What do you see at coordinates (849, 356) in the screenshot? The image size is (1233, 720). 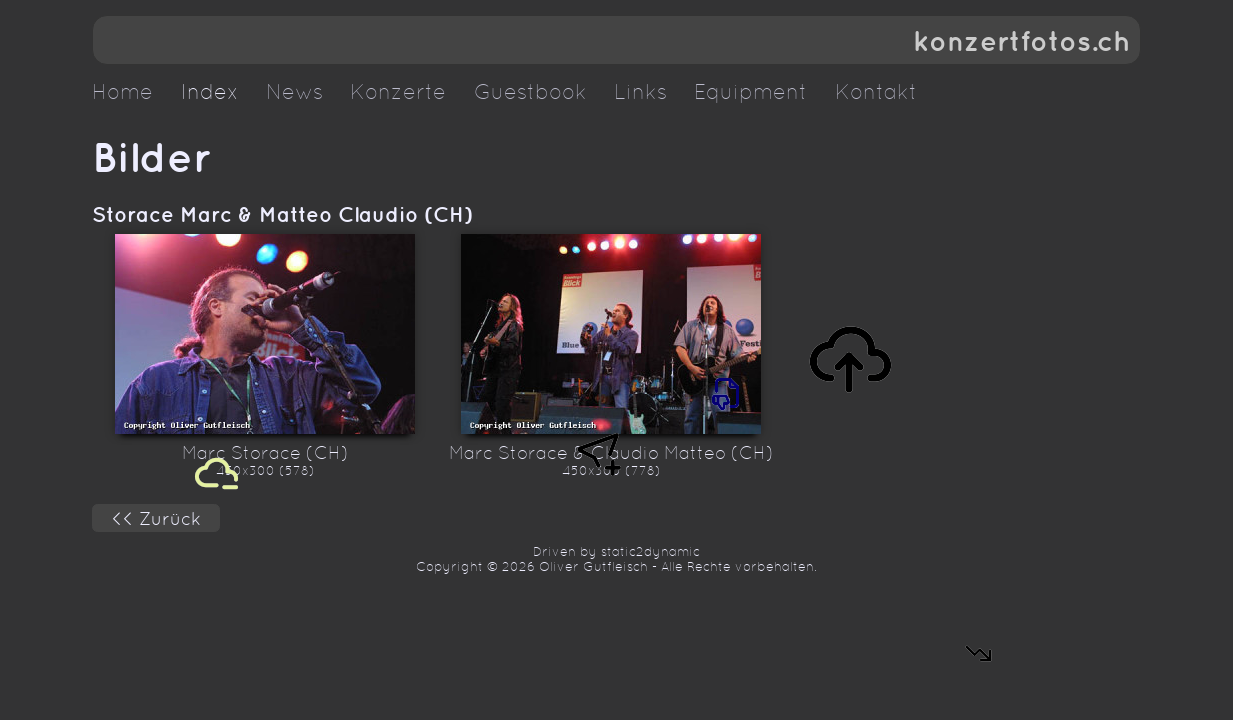 I see `upload file to cloud storage` at bounding box center [849, 356].